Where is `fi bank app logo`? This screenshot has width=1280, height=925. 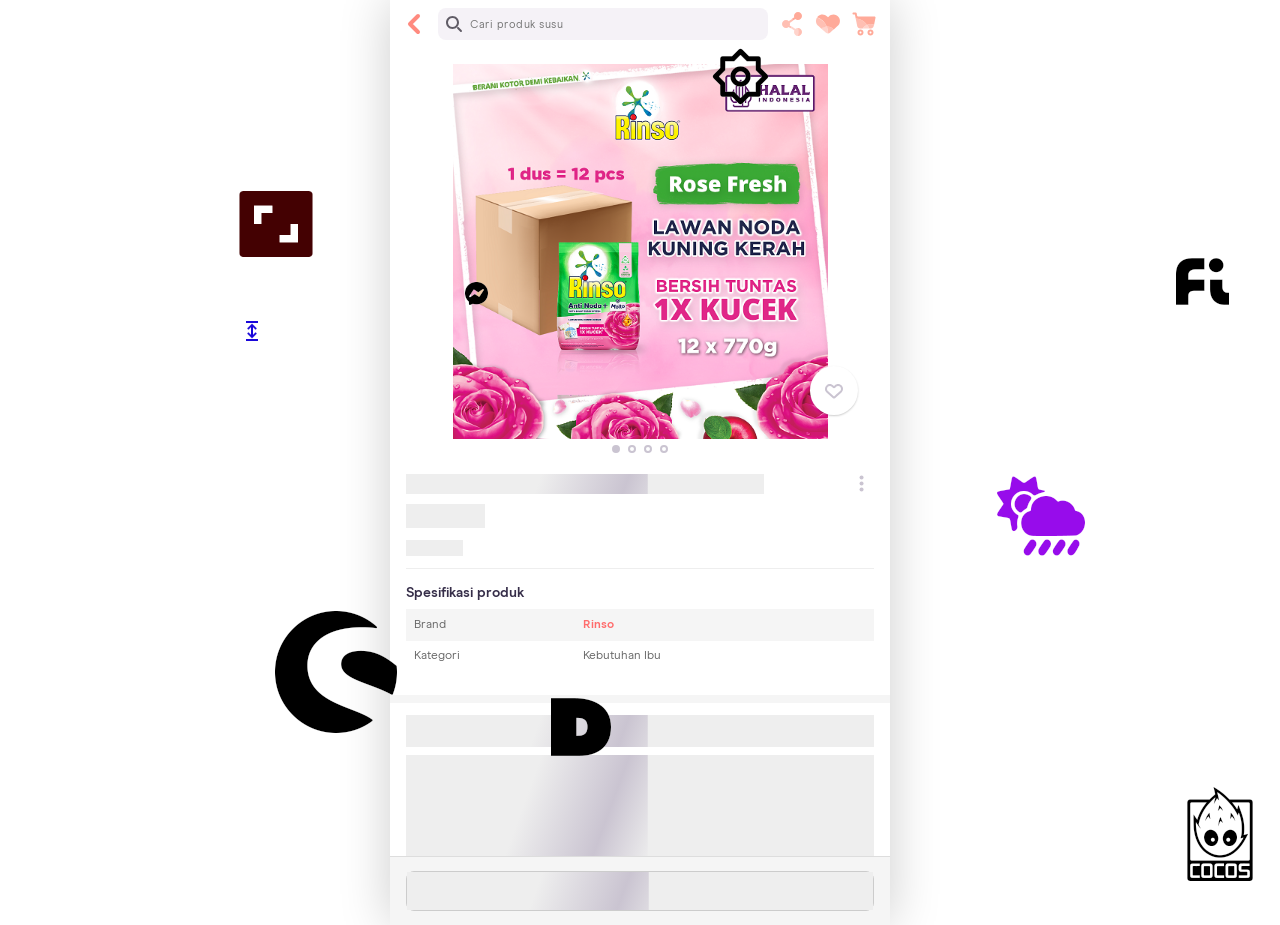 fi bank app logo is located at coordinates (1202, 281).